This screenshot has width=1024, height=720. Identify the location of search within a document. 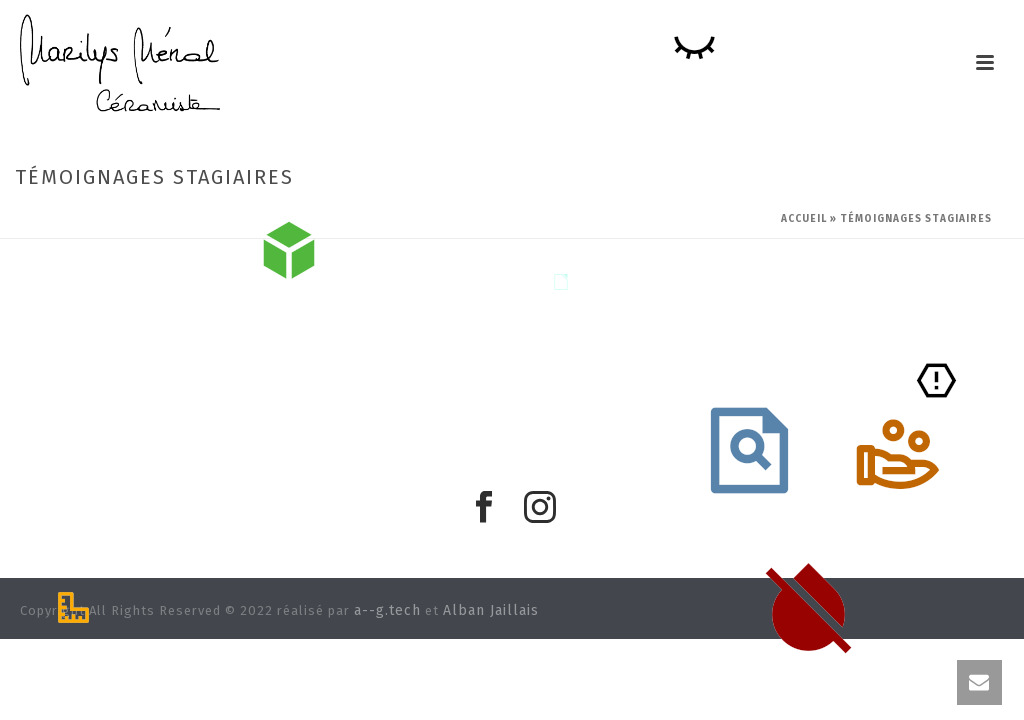
(749, 450).